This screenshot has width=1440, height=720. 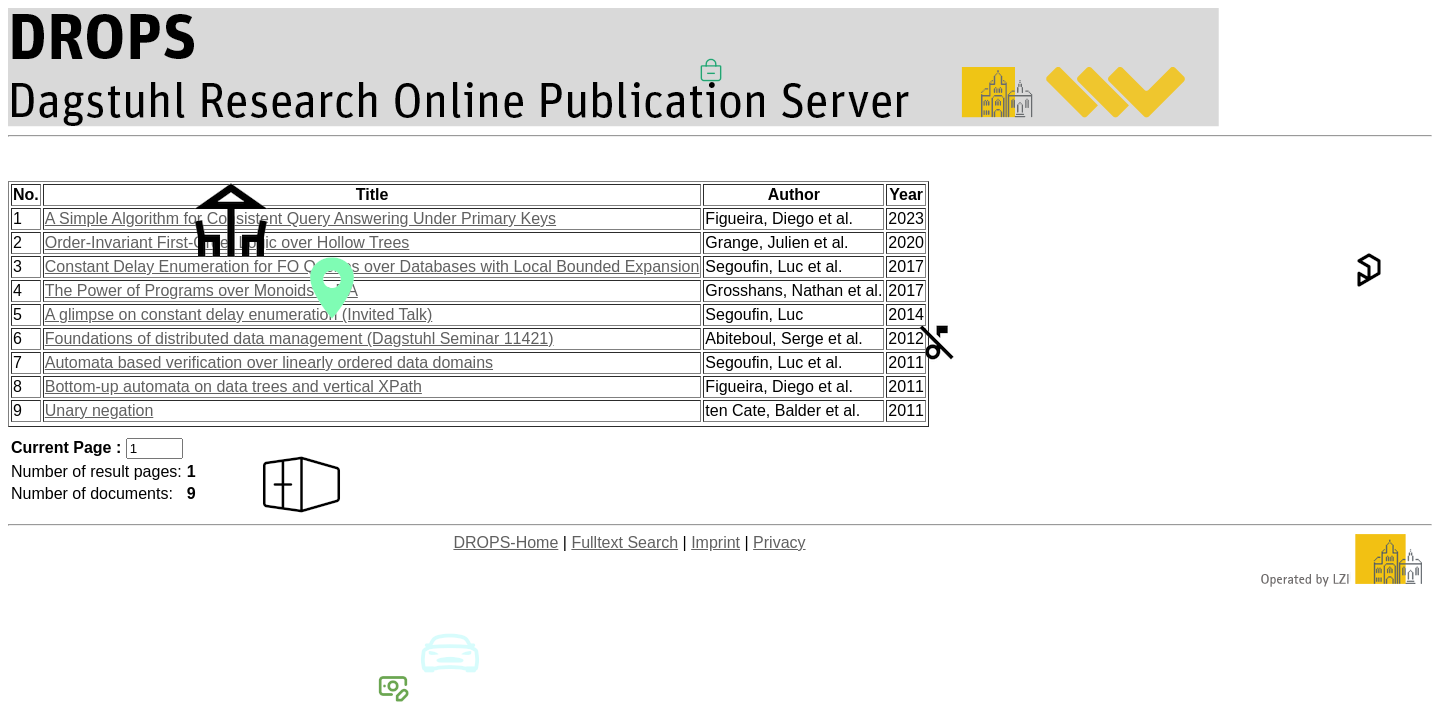 I want to click on select sports car or performance vehicle option, so click(x=450, y=653).